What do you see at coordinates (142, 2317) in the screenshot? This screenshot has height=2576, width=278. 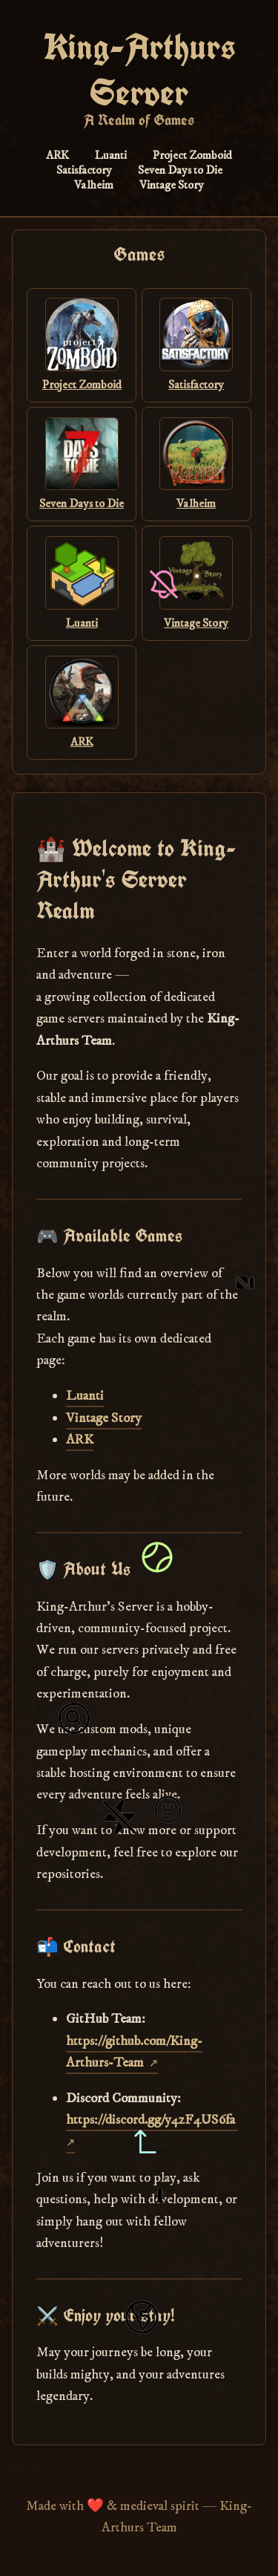 I see `view americas region or western hemisphere` at bounding box center [142, 2317].